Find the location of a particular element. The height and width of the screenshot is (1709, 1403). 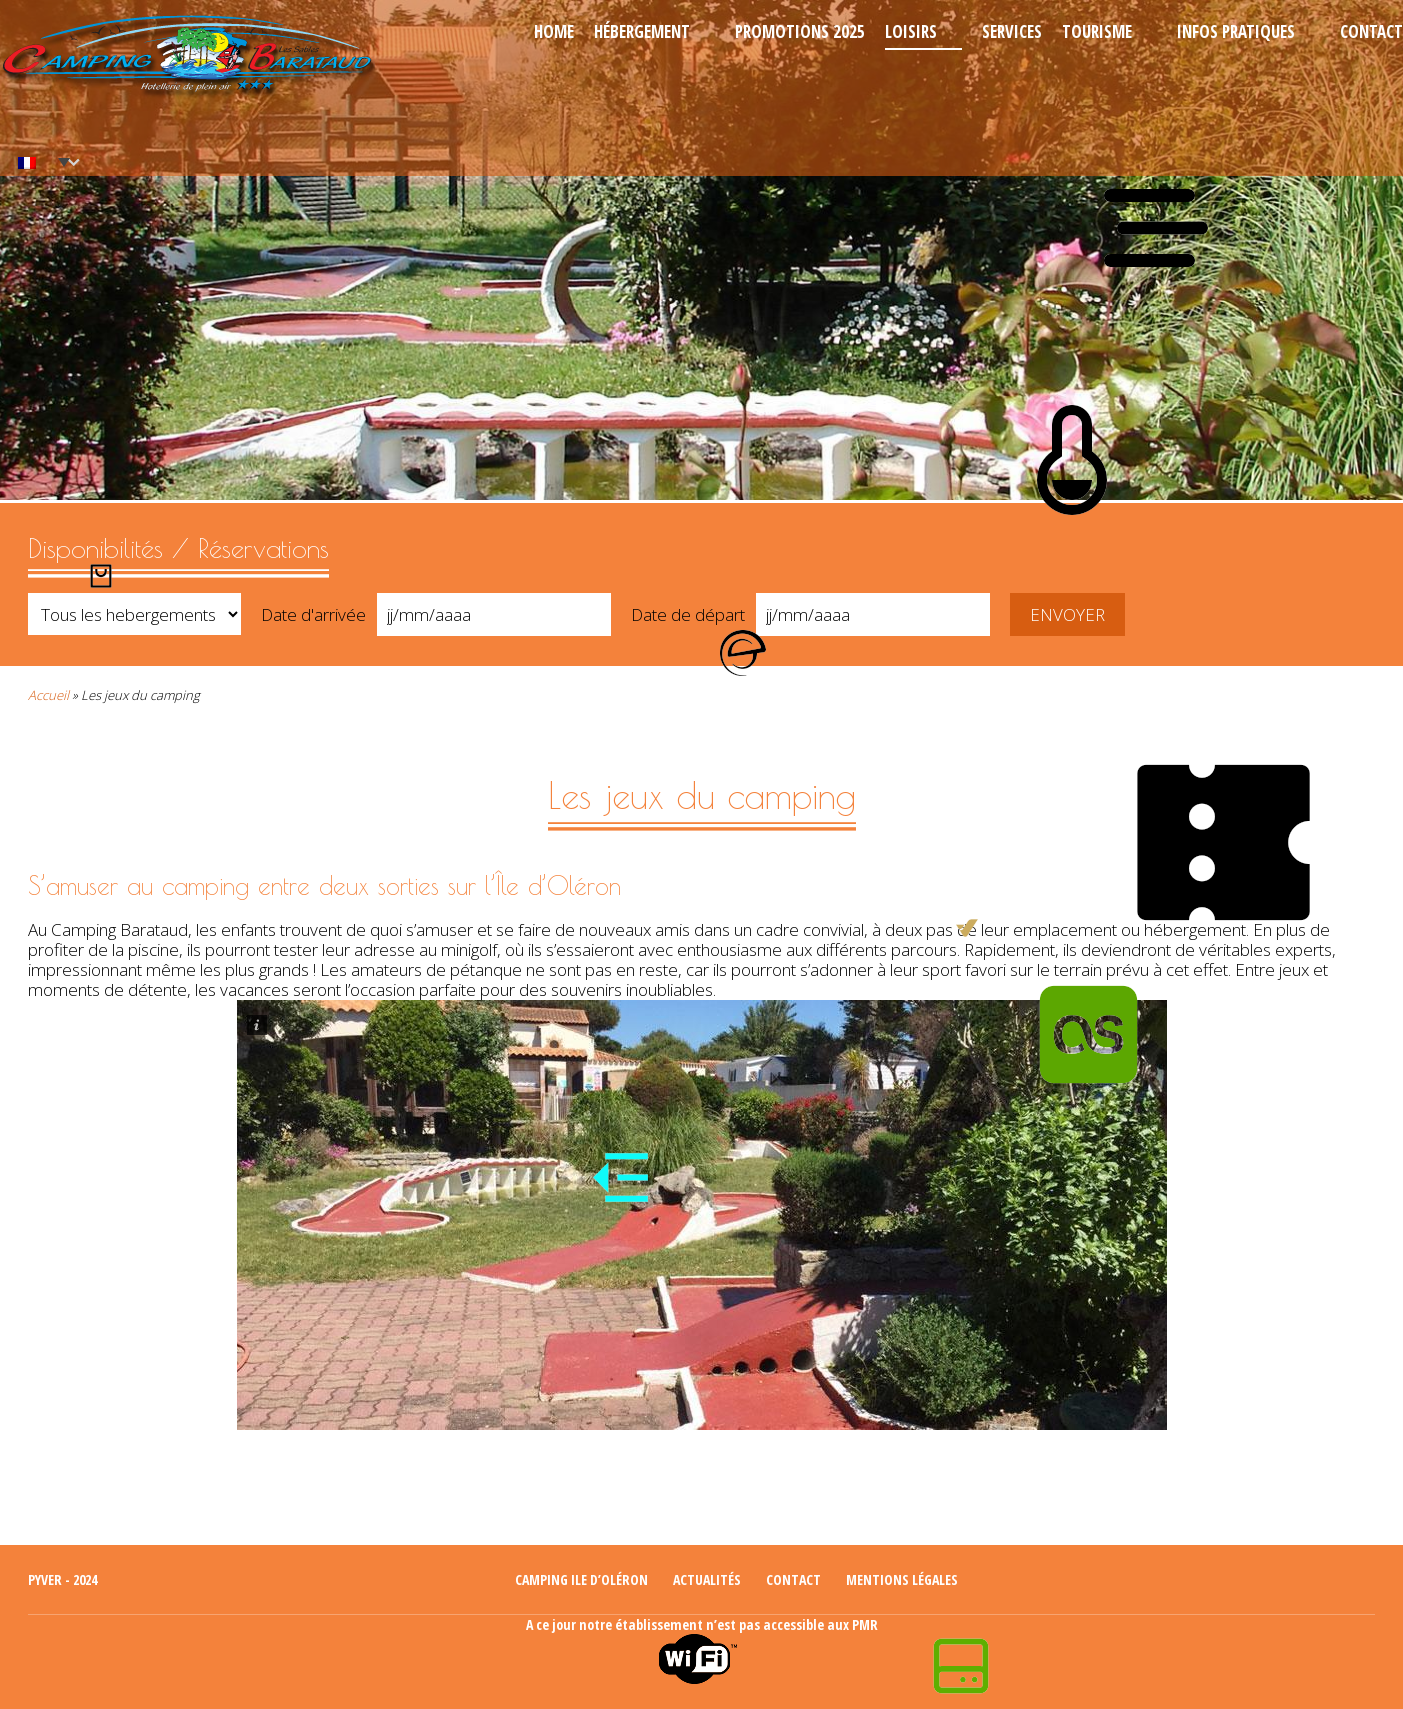

indicates cold or low temperature is located at coordinates (1072, 460).